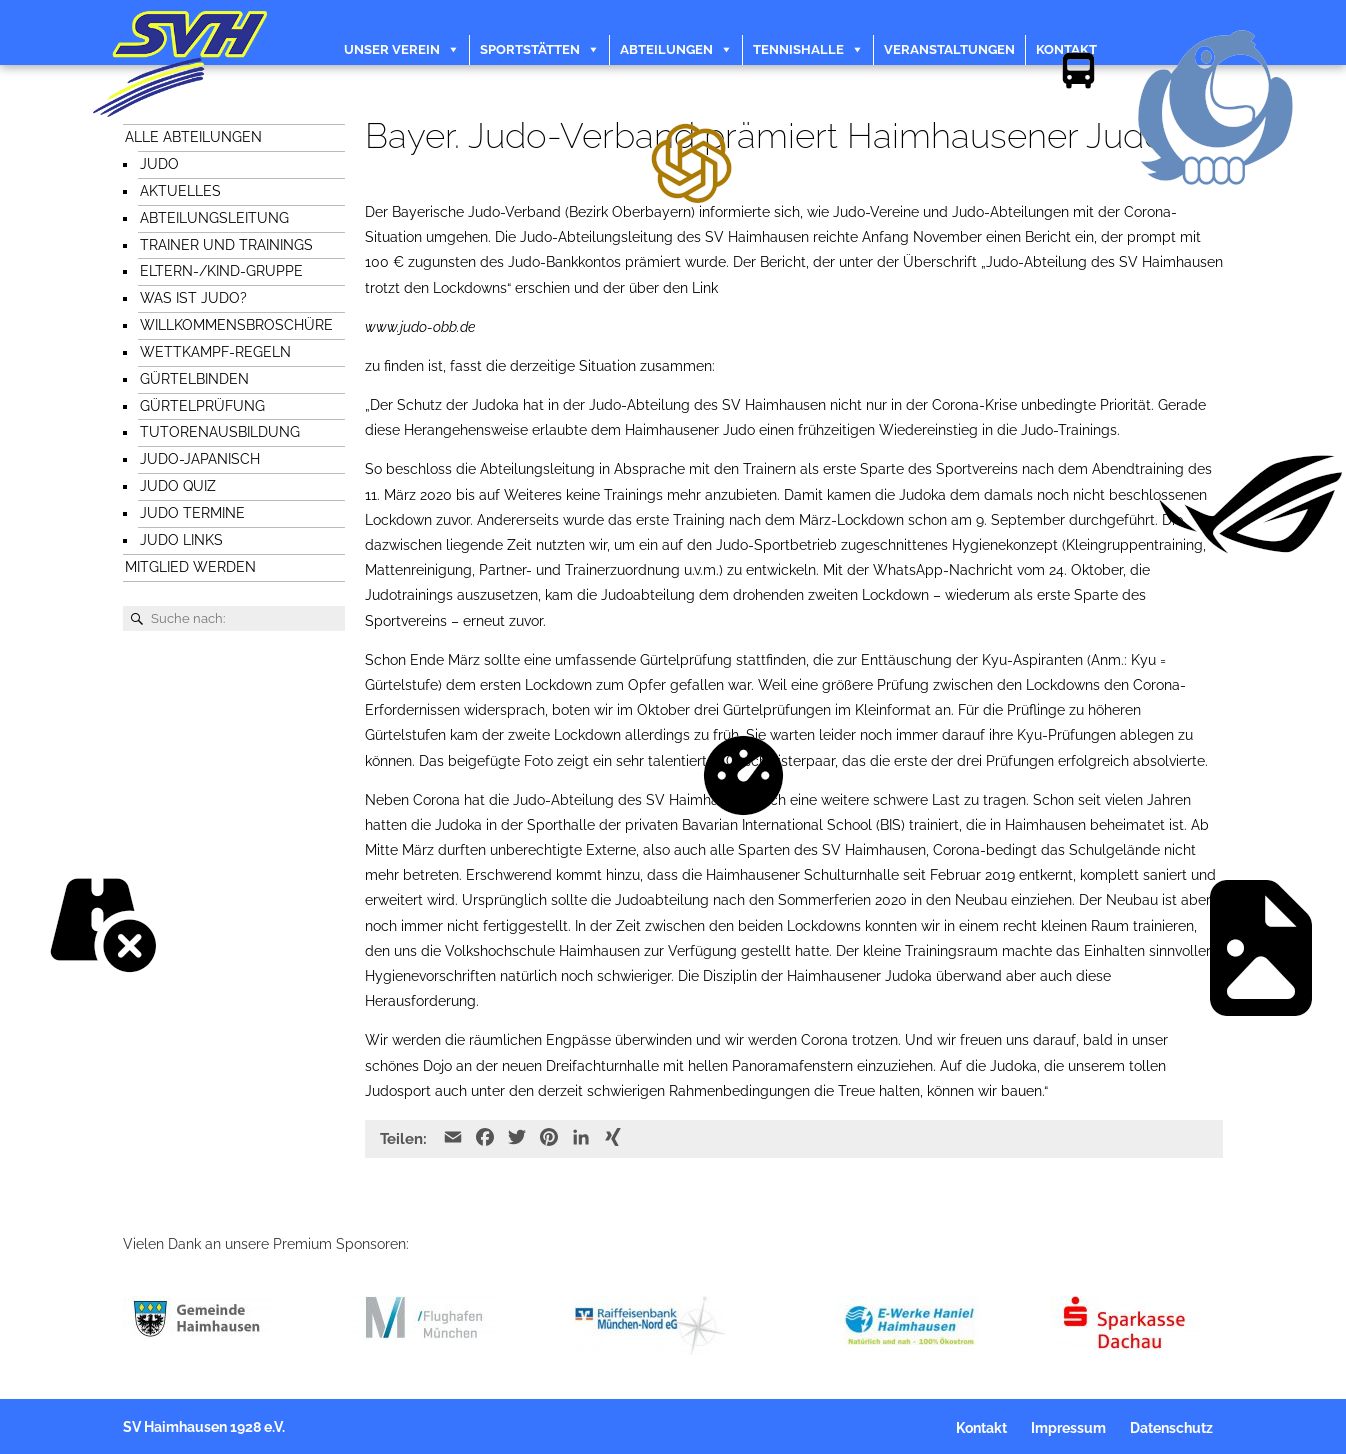 The image size is (1346, 1454). What do you see at coordinates (743, 775) in the screenshot?
I see `open dashboard or control panel` at bounding box center [743, 775].